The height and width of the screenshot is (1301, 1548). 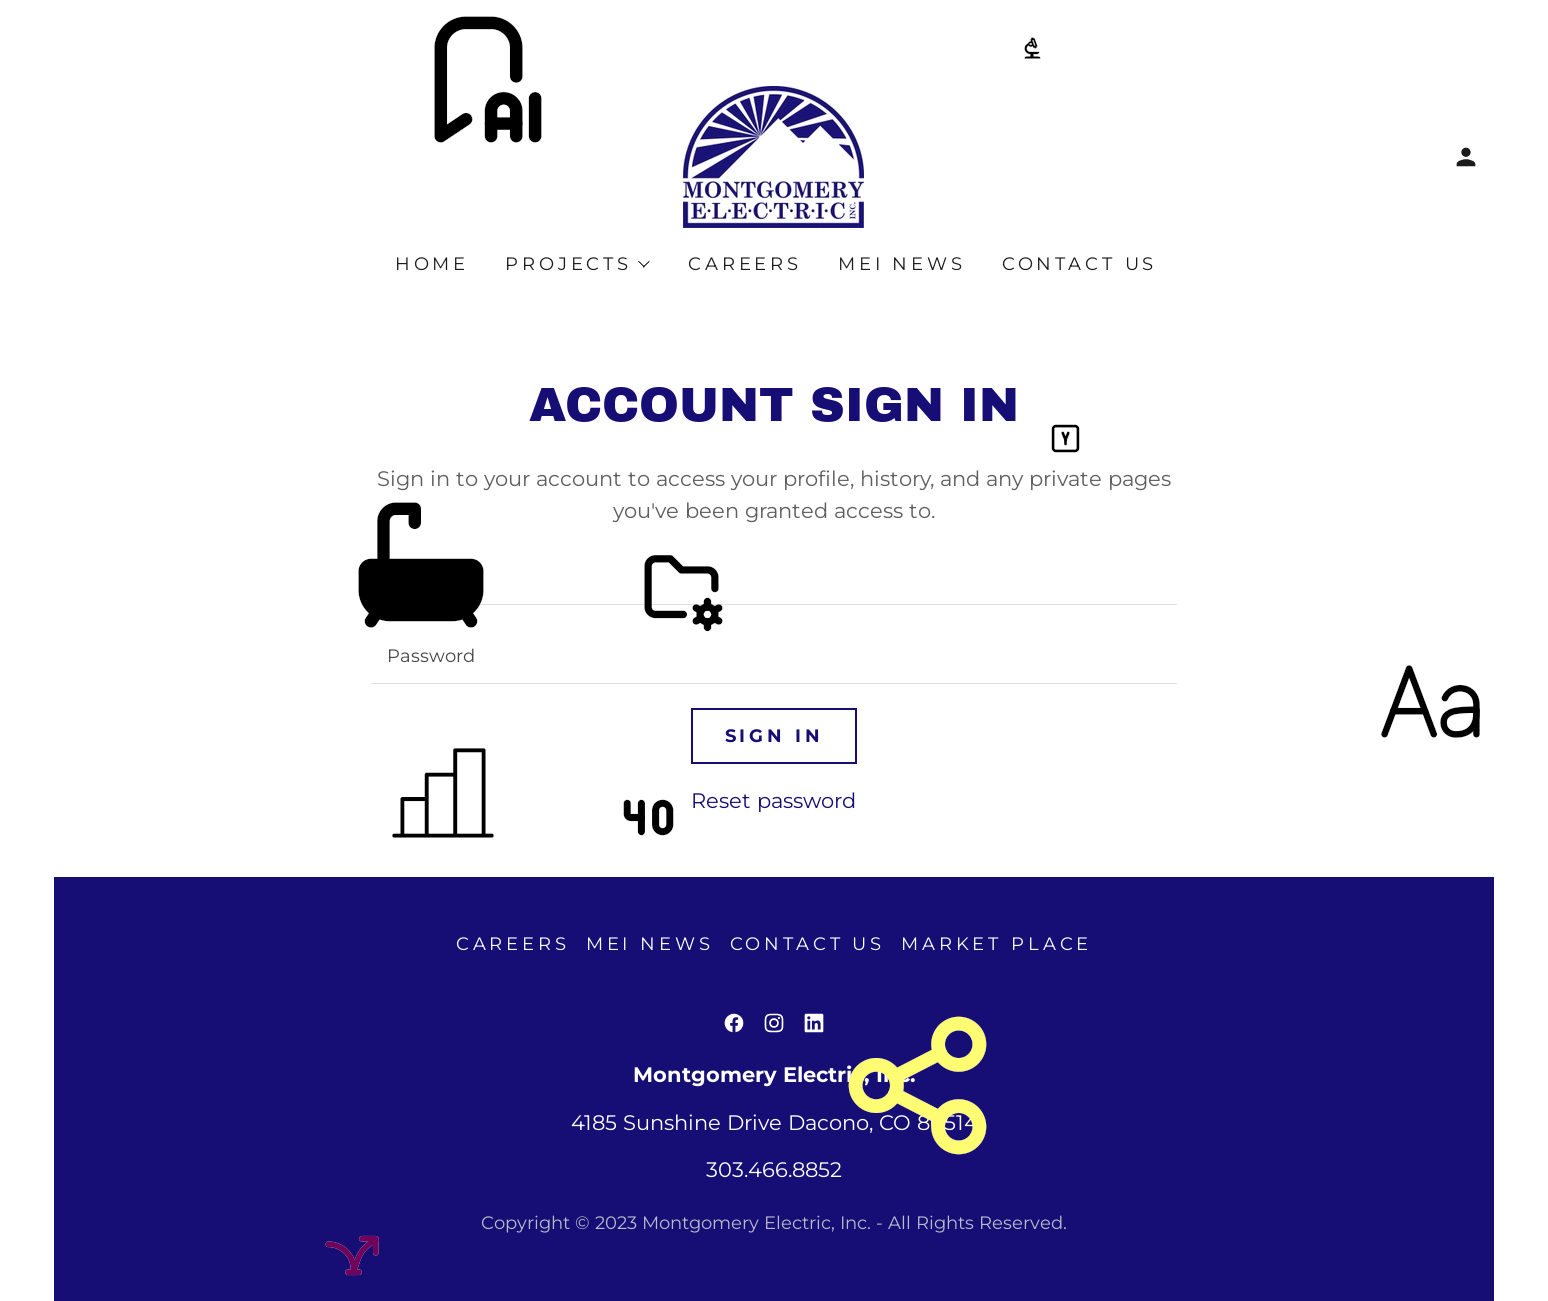 What do you see at coordinates (1032, 48) in the screenshot?
I see `access science or laboratory features` at bounding box center [1032, 48].